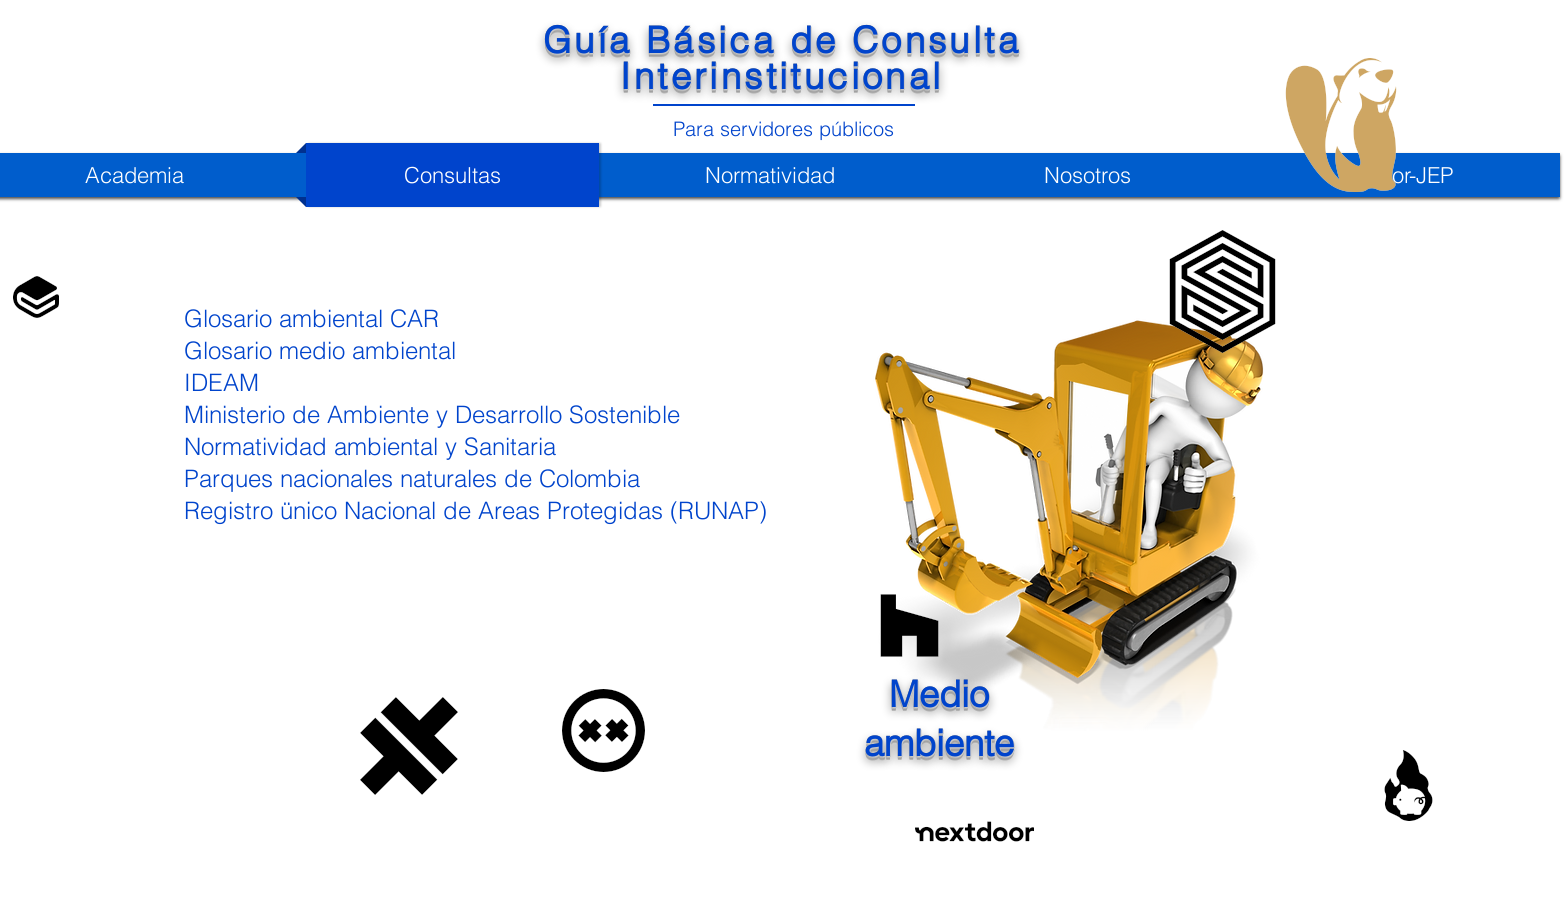 The height and width of the screenshot is (904, 1566). I want to click on open dbeaver database management application, so click(1341, 125).